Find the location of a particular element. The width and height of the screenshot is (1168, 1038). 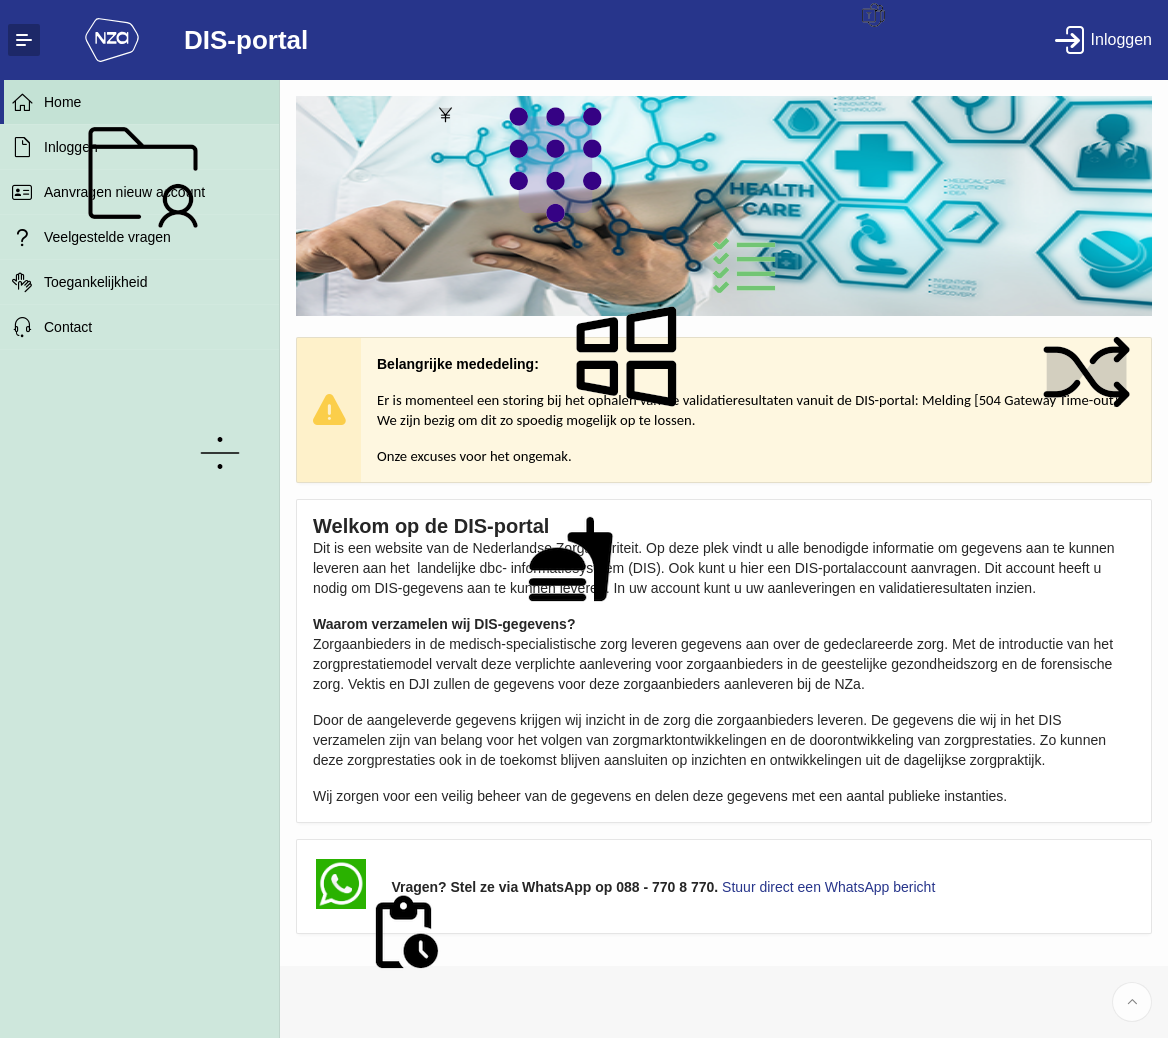

open numeric keypad for input is located at coordinates (555, 162).